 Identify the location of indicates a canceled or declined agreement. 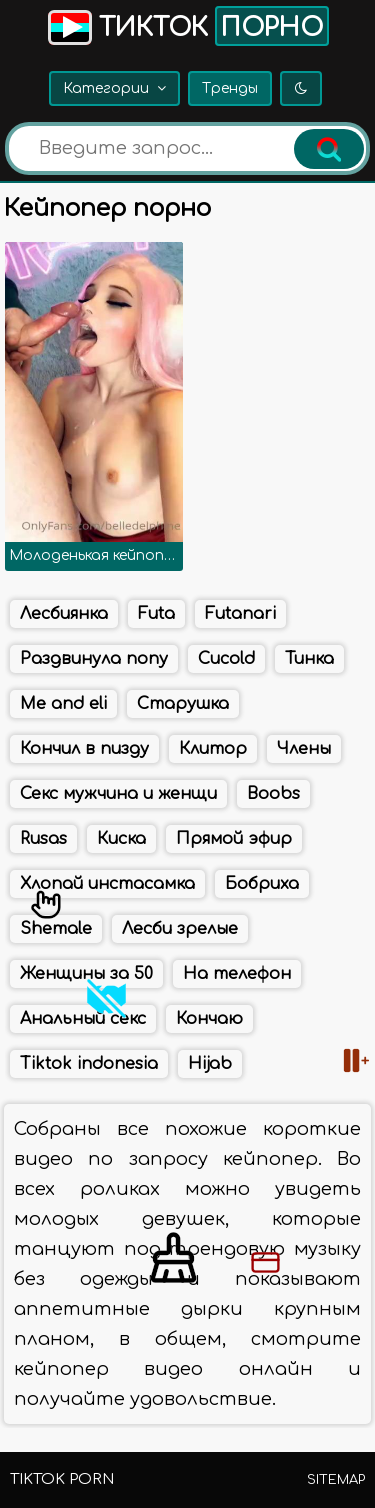
(106, 998).